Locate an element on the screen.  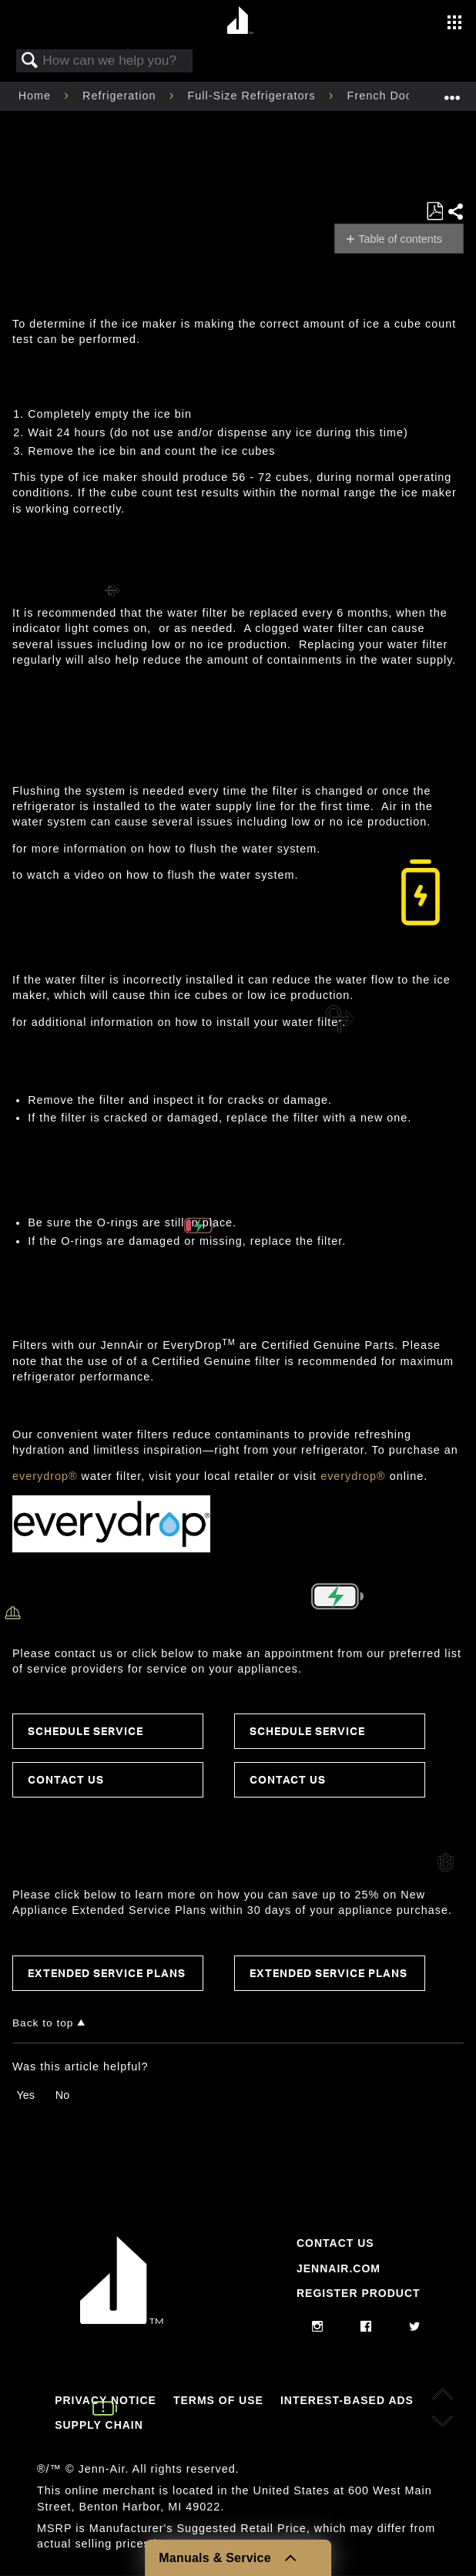
redo or repeat the last action is located at coordinates (339, 1018).